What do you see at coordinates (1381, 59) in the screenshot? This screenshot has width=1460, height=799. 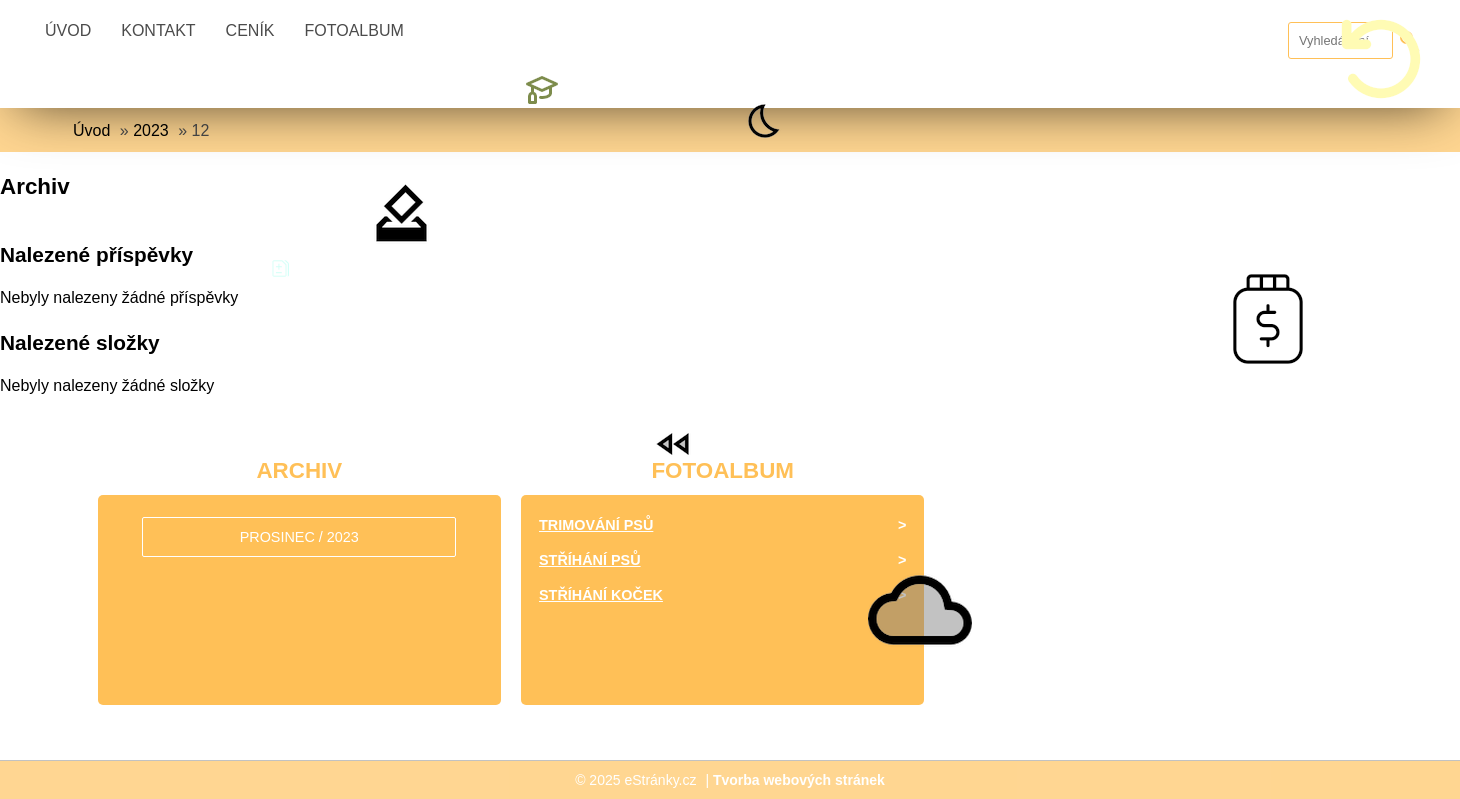 I see `undo the last action` at bounding box center [1381, 59].